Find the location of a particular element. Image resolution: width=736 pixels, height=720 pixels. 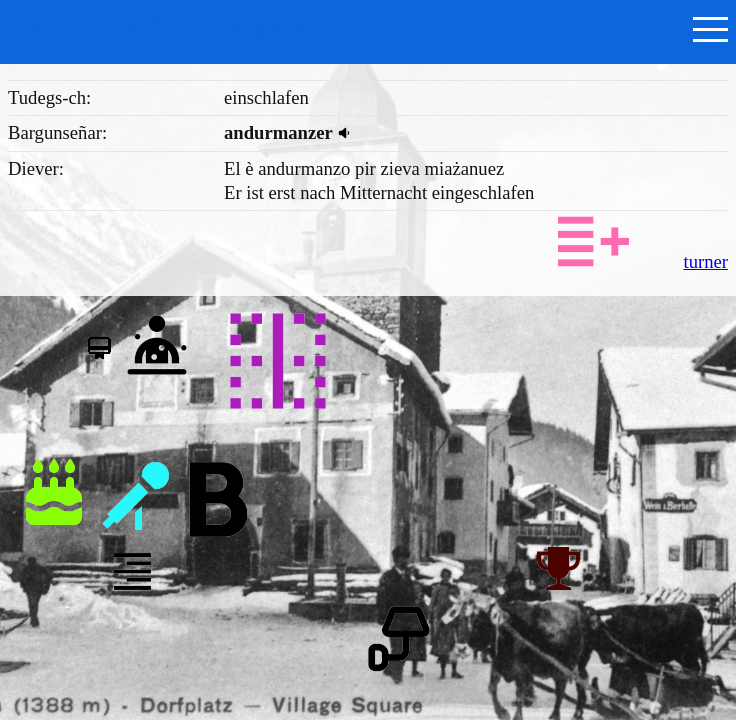

select a wall-mounted light fixture is located at coordinates (399, 637).